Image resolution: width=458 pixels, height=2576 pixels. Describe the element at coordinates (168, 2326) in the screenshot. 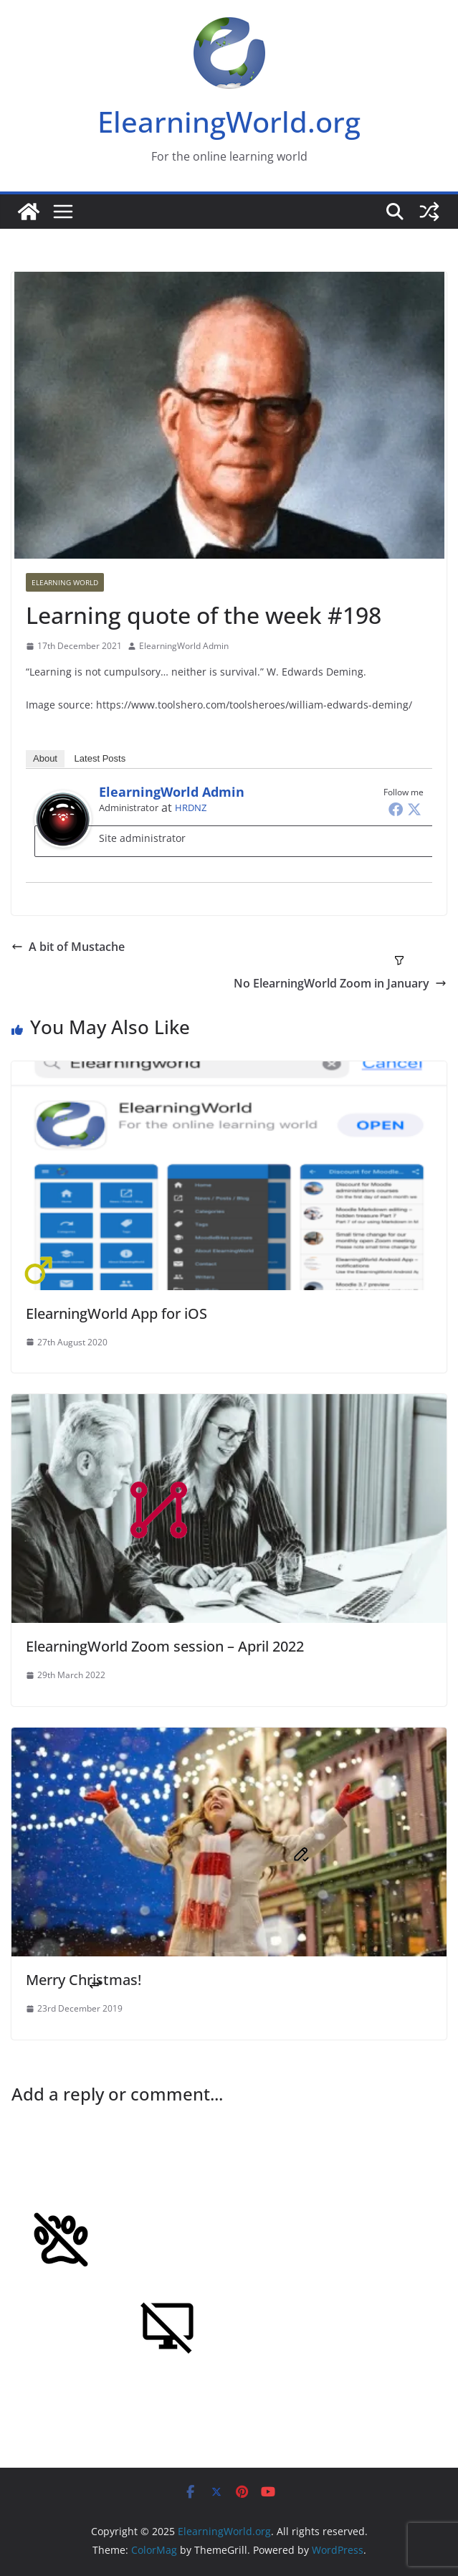

I see `desktop access is currently disabled` at that location.